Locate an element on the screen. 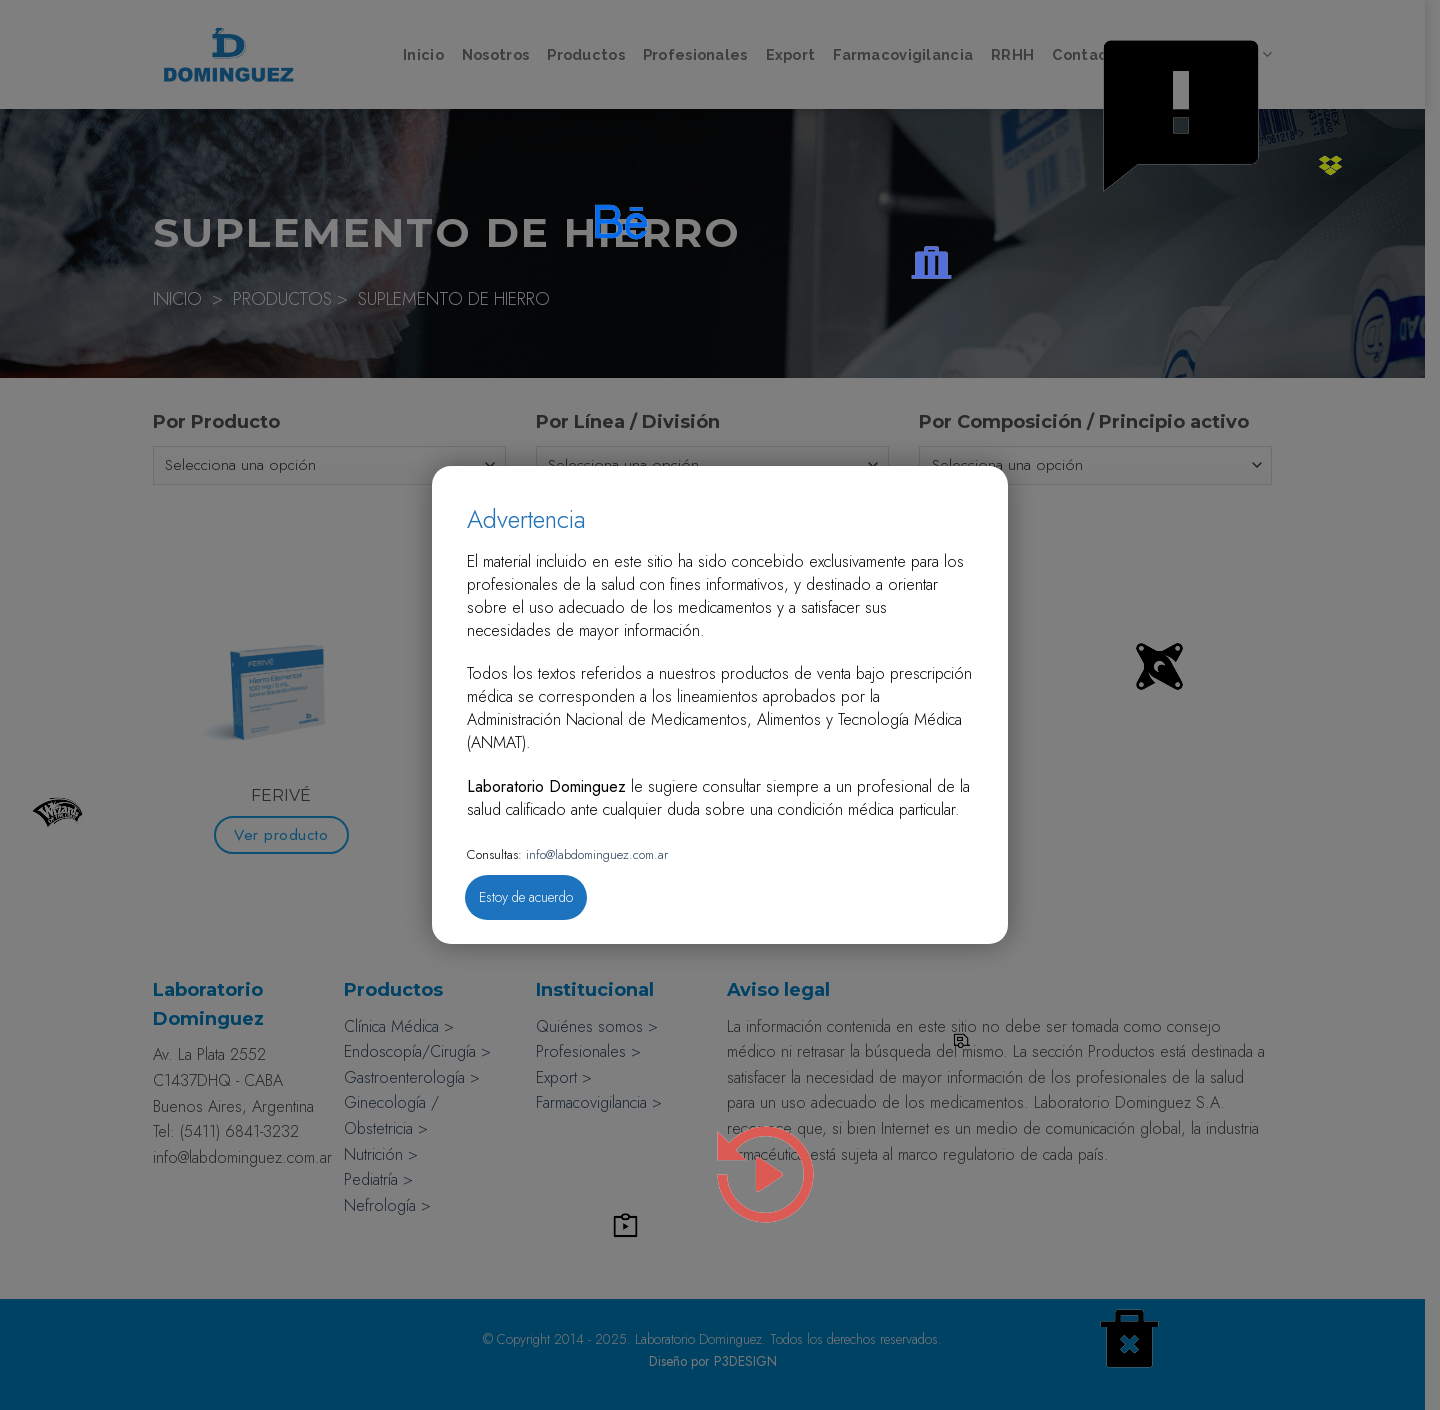 Image resolution: width=1440 pixels, height=1410 pixels. visit behance profile or portfolio is located at coordinates (621, 221).